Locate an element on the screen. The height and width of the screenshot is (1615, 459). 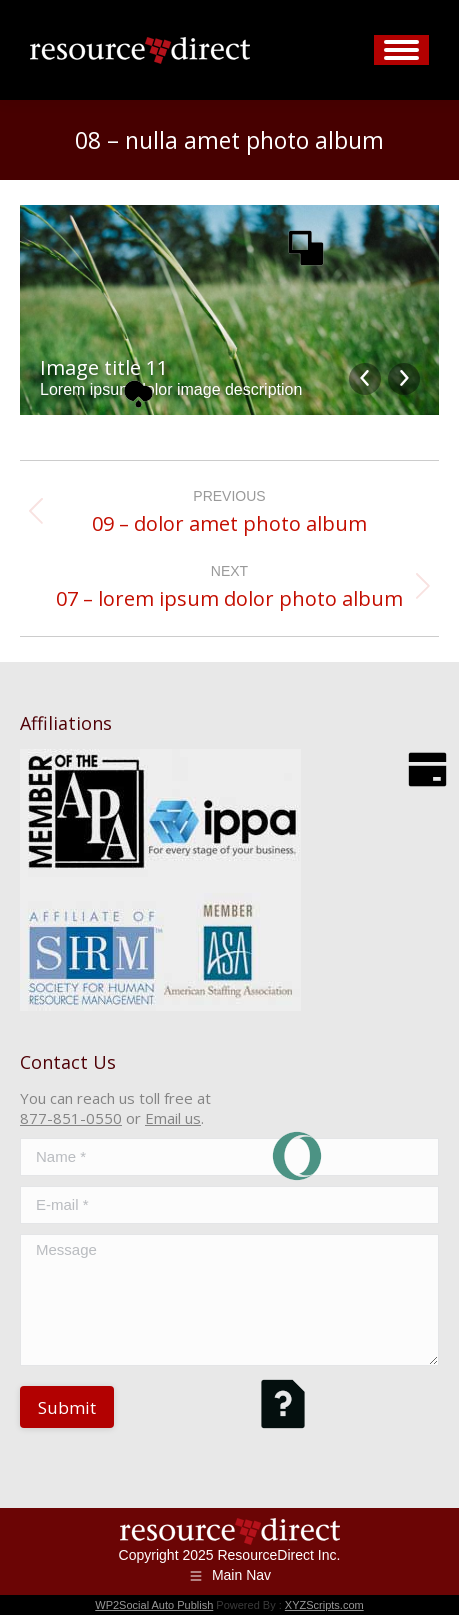
bring selected object forward one layer is located at coordinates (306, 248).